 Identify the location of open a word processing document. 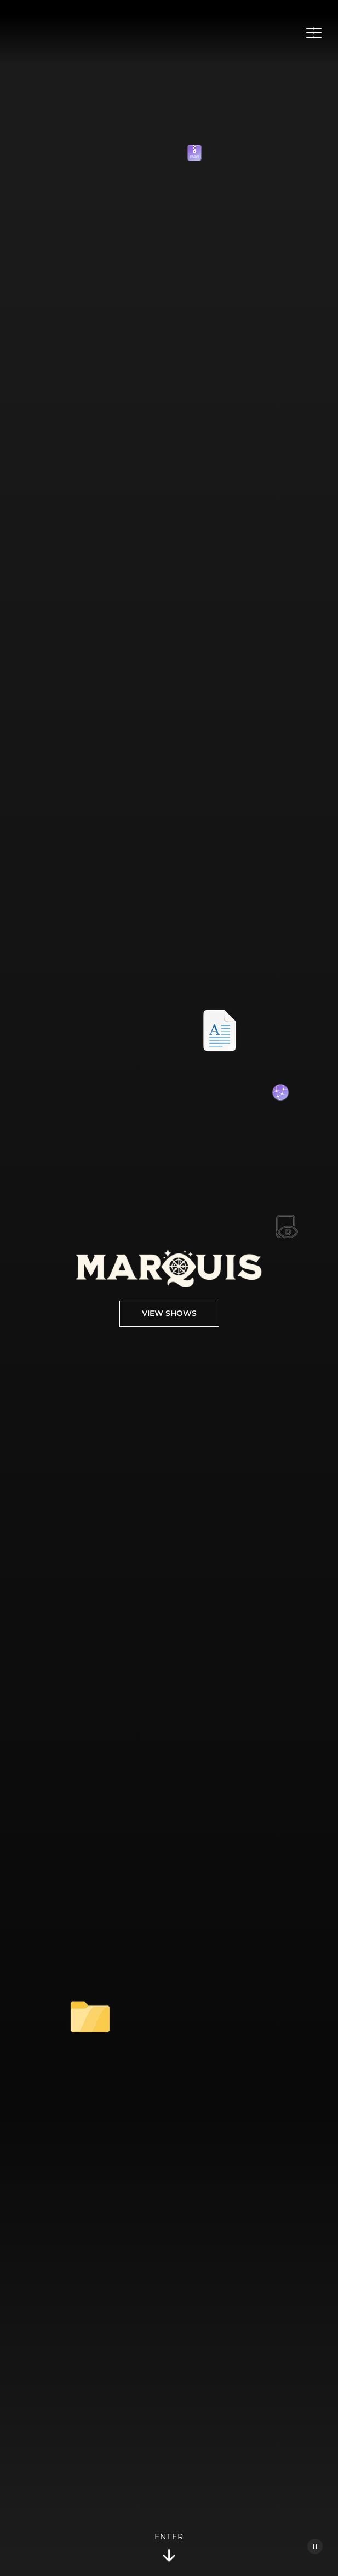
(220, 1030).